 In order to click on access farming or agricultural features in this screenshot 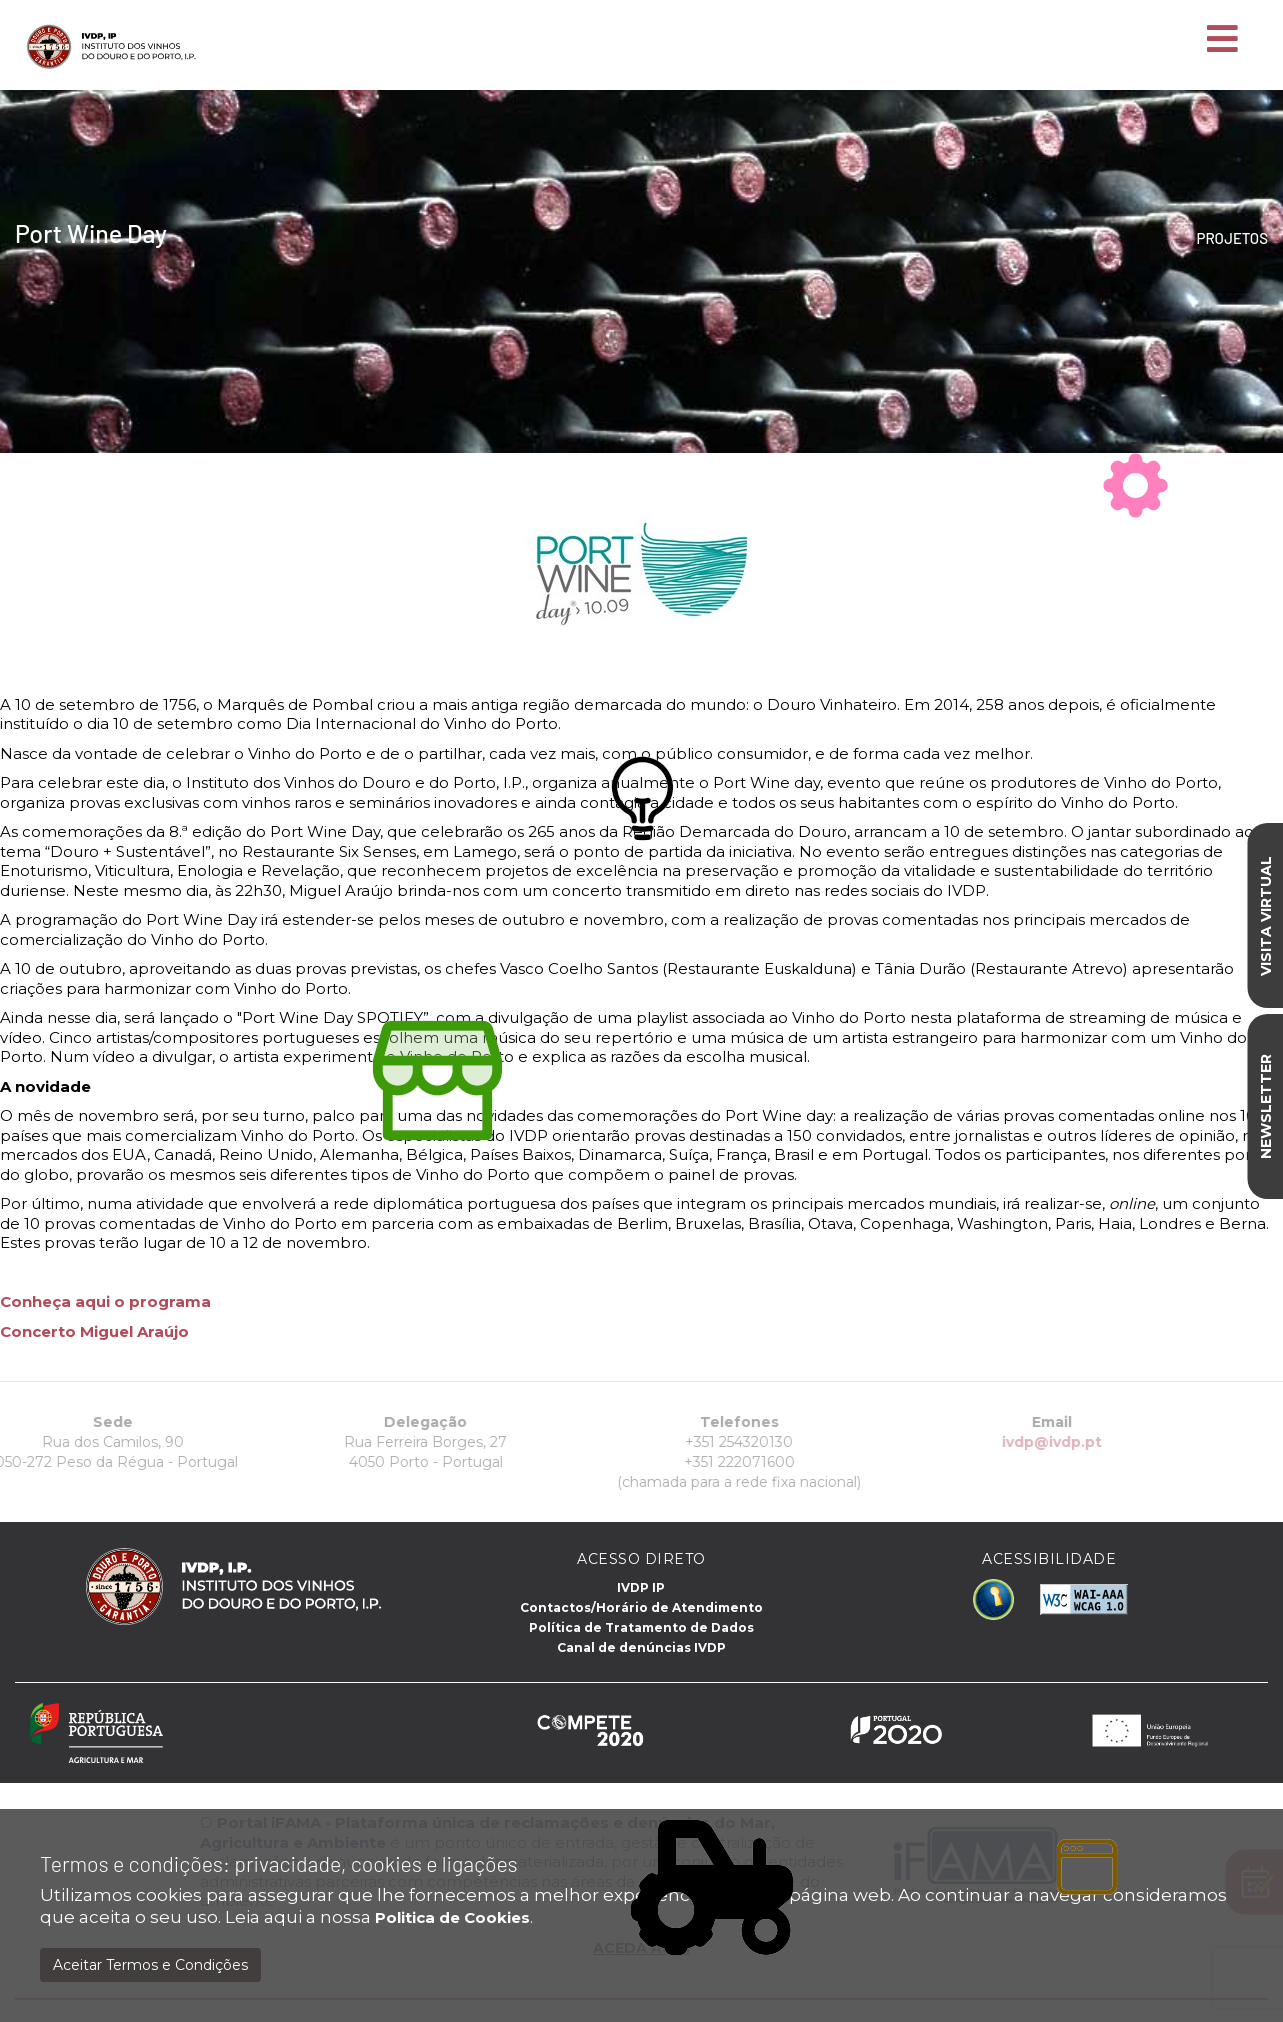, I will do `click(712, 1883)`.